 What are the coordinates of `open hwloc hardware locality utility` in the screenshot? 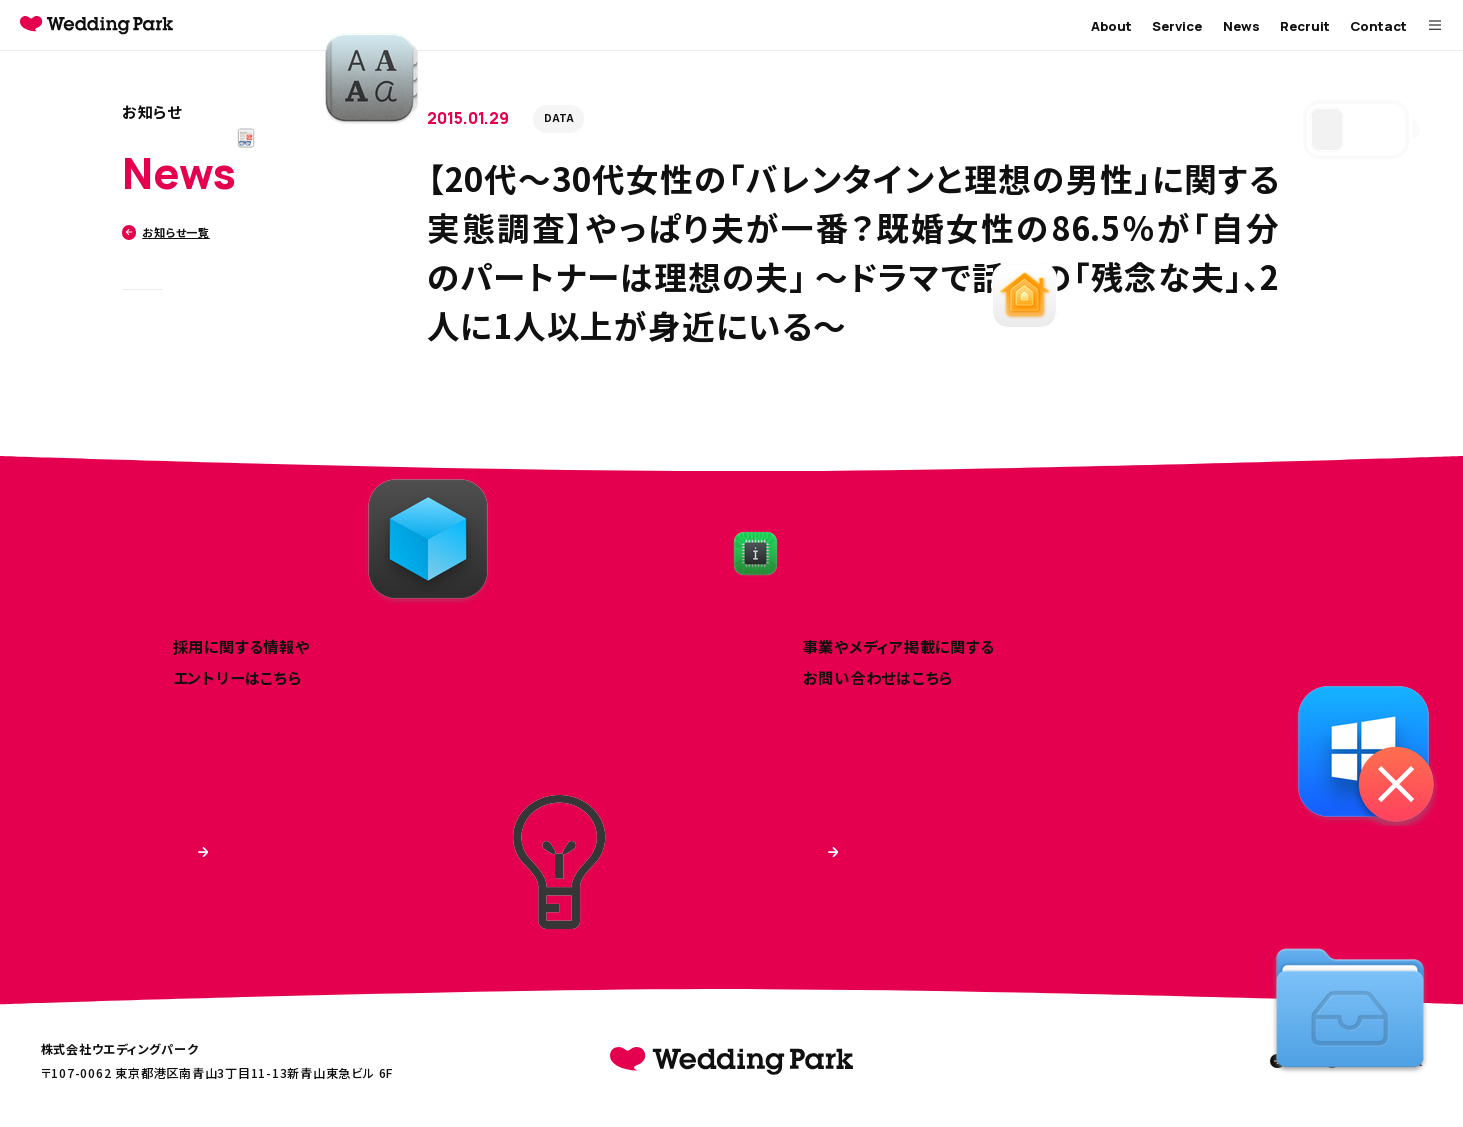 It's located at (755, 553).